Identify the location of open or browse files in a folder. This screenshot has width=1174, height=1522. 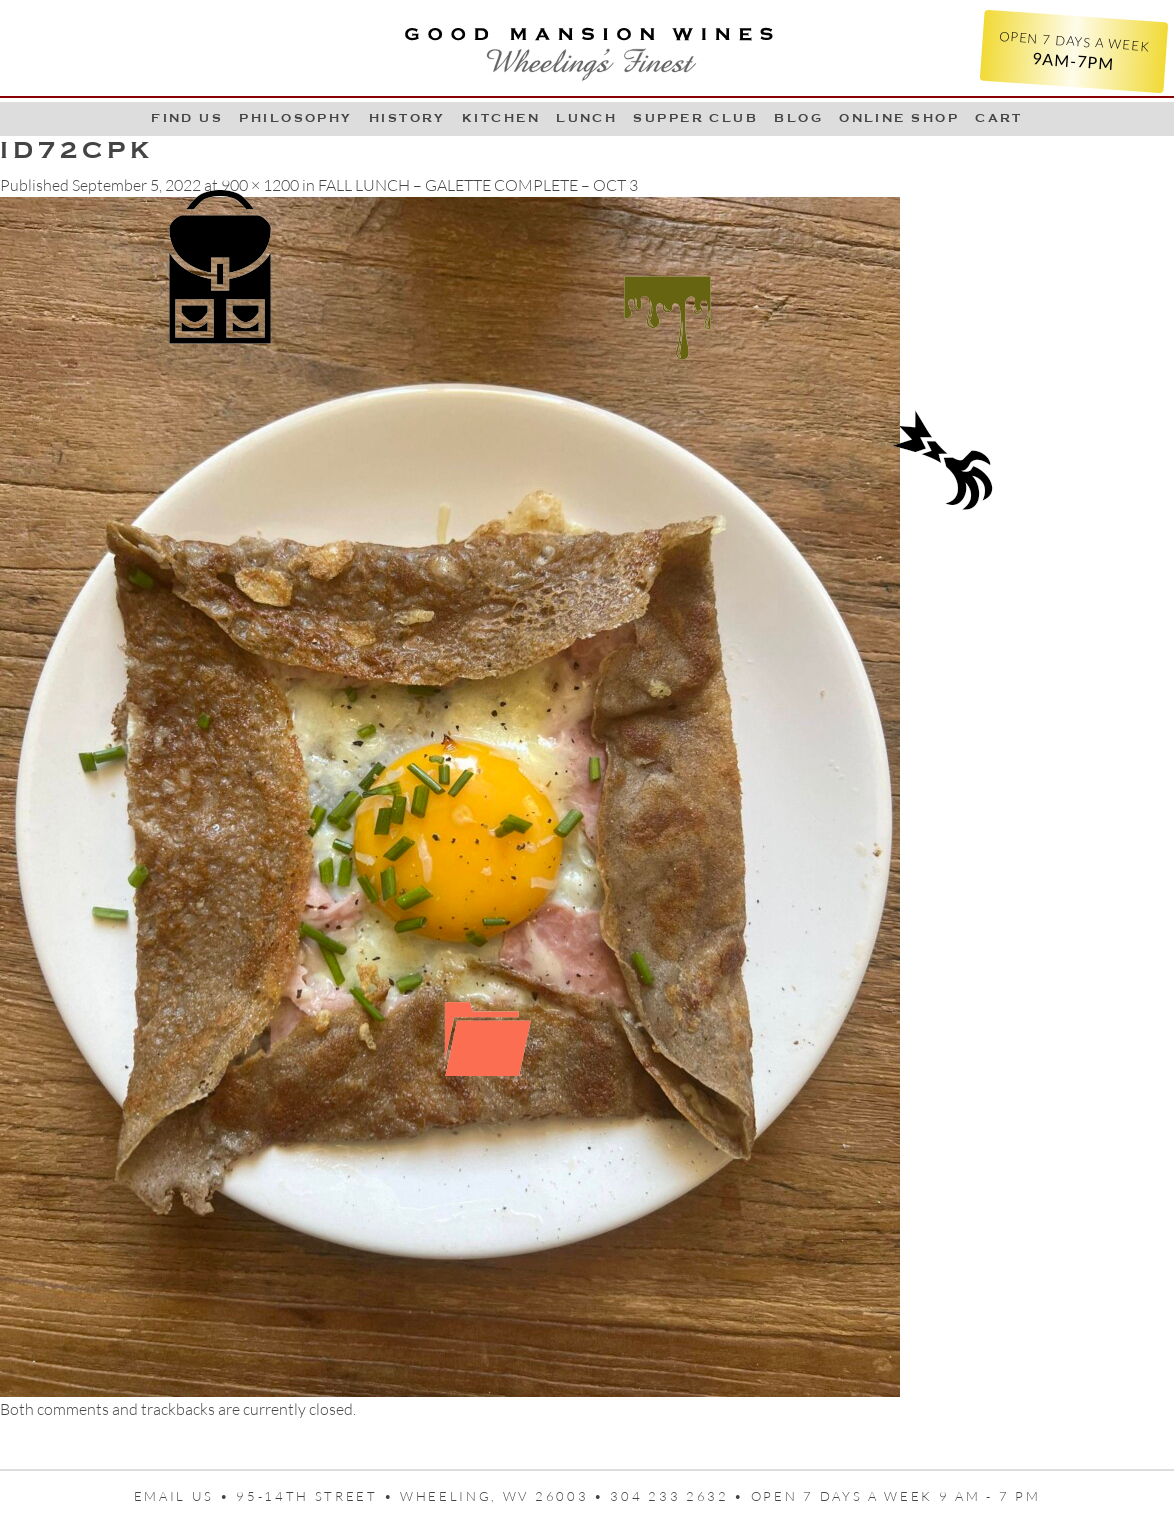
(486, 1037).